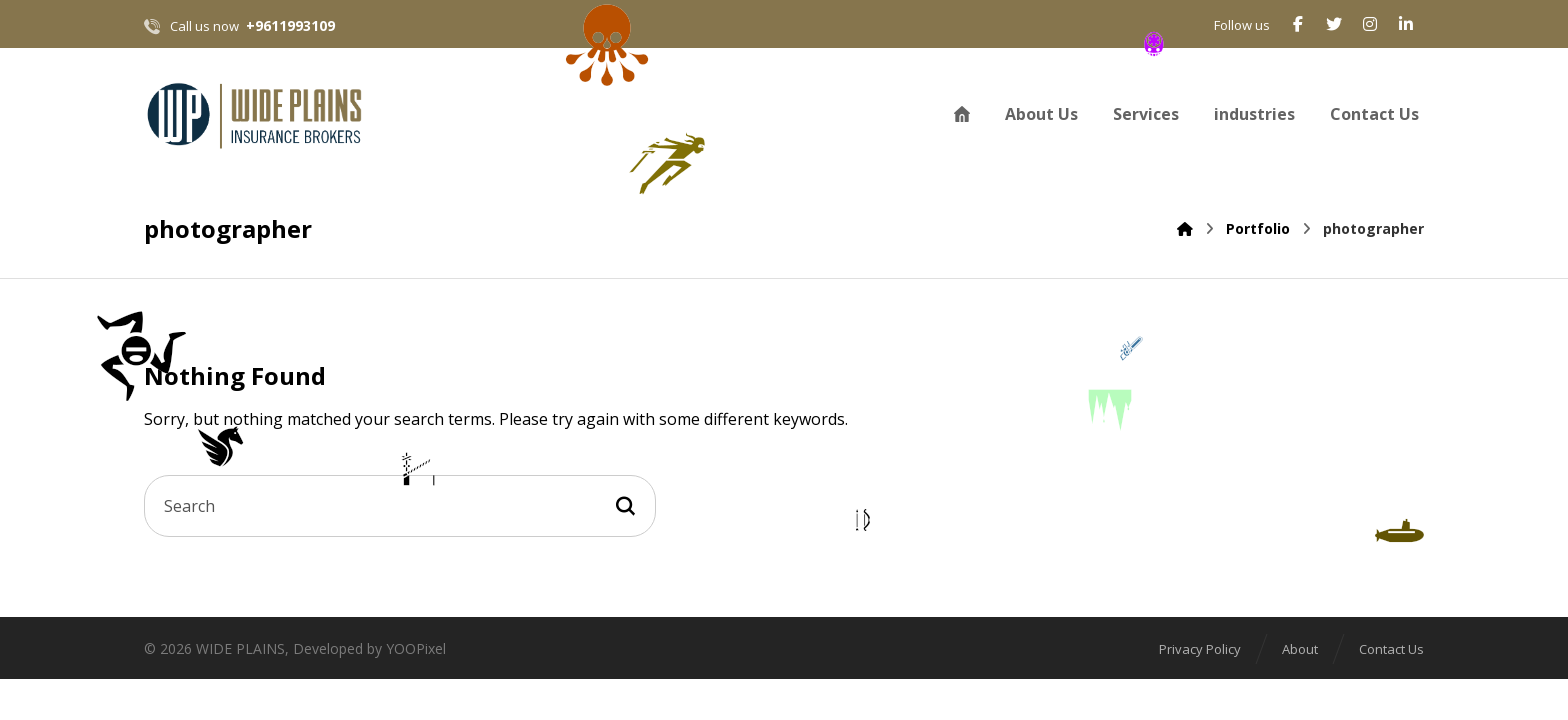  Describe the element at coordinates (418, 469) in the screenshot. I see `indicates a railroad crossing ahead` at that location.